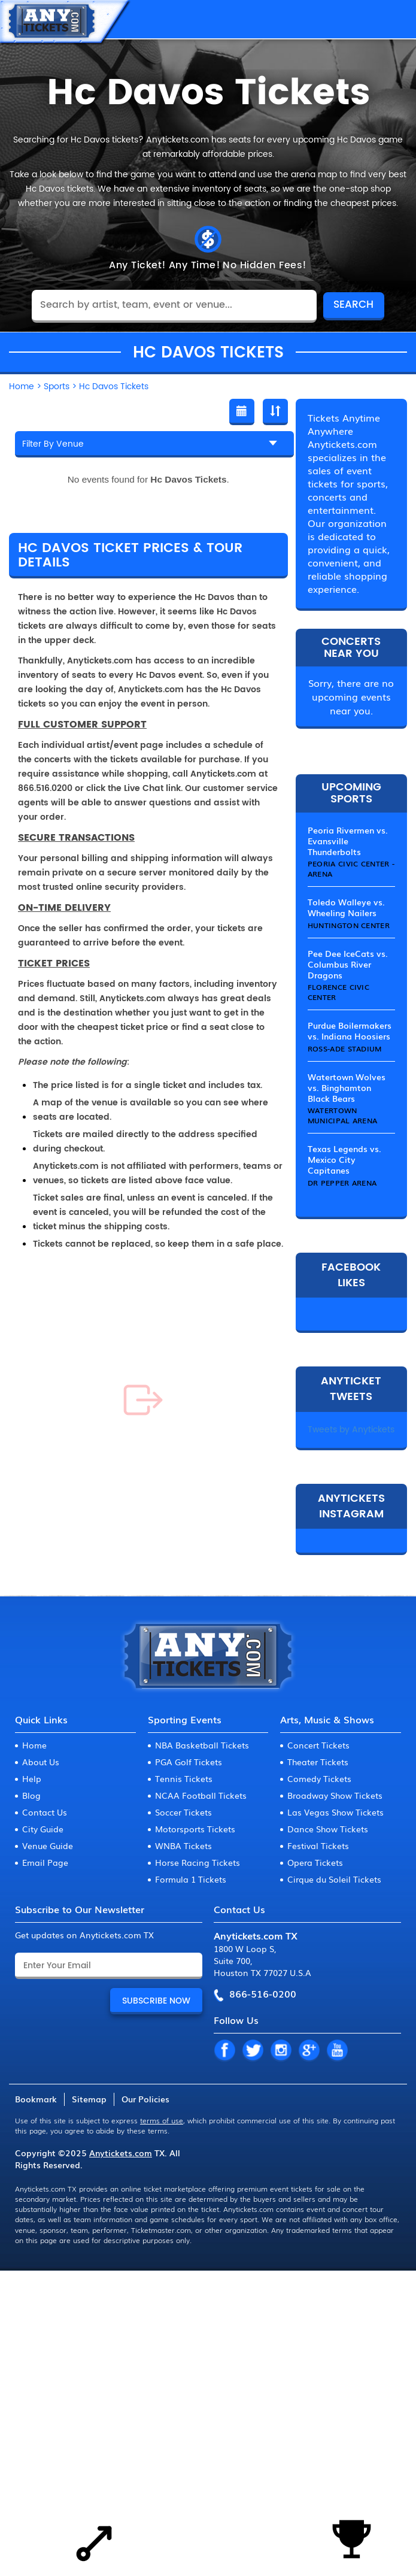  I want to click on view your achievements or awards, so click(351, 2539).